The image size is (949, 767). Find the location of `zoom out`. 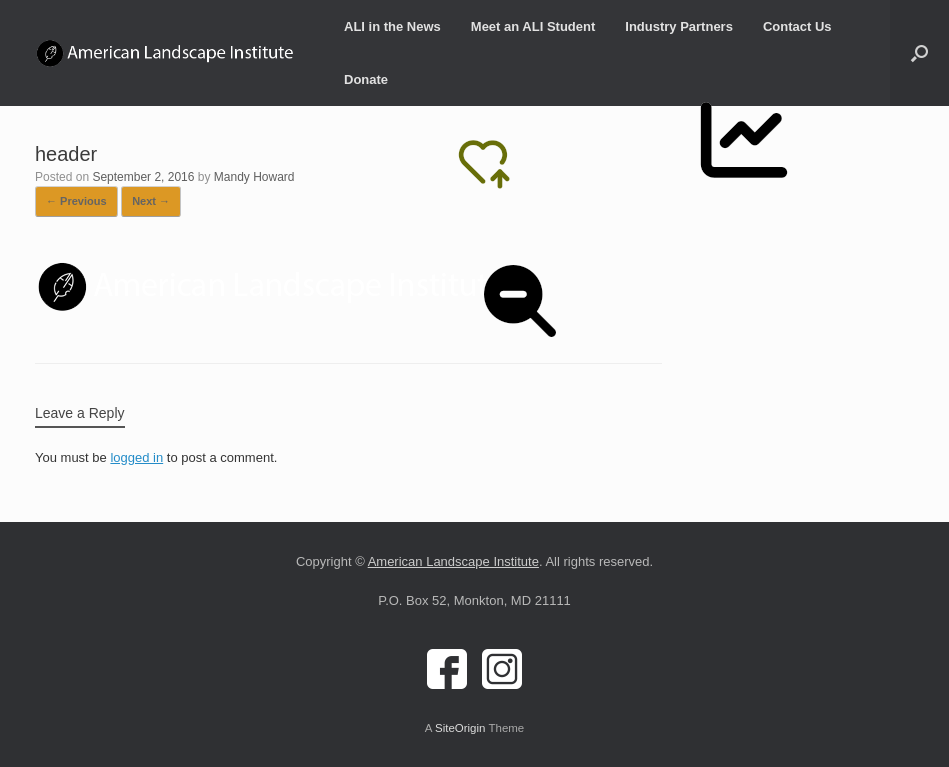

zoom out is located at coordinates (520, 301).